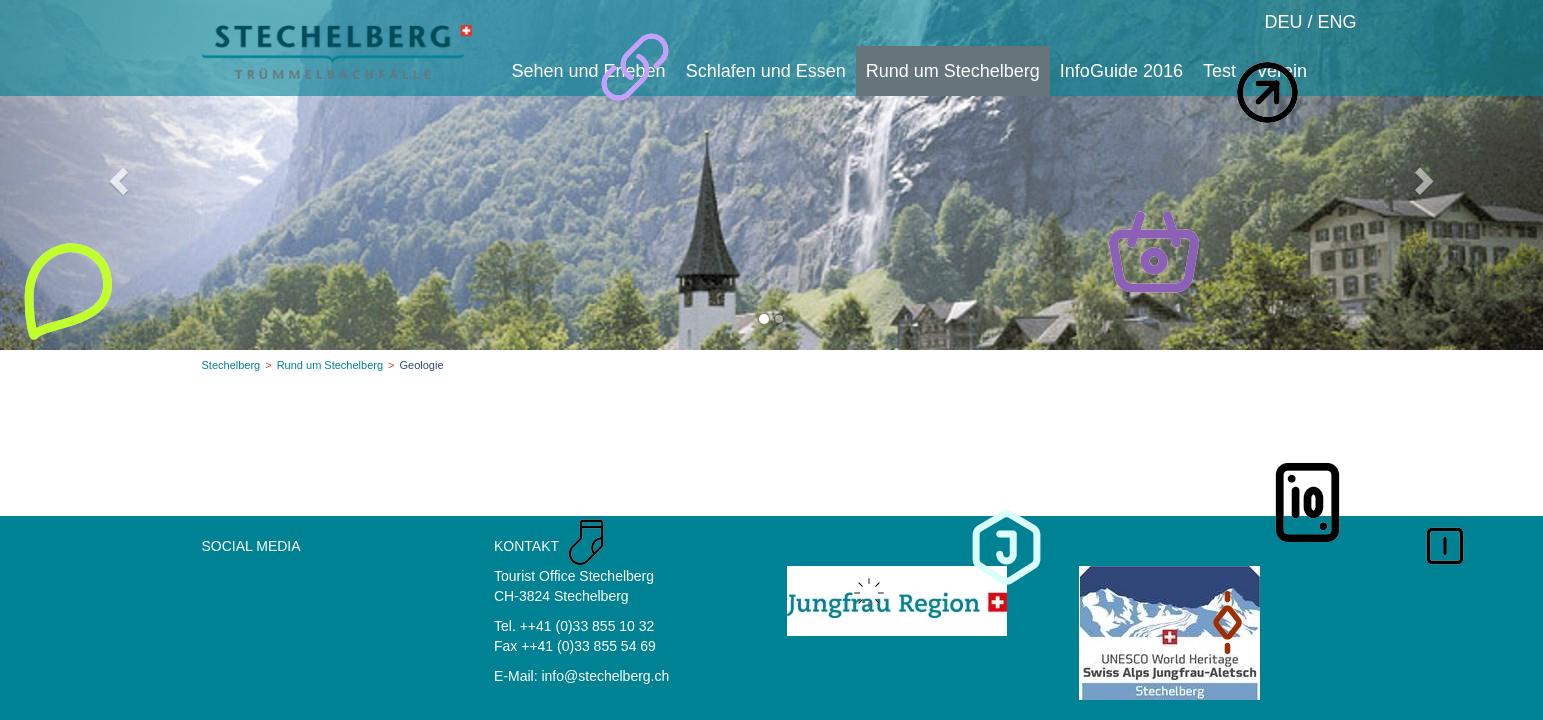 The width and height of the screenshot is (1543, 720). What do you see at coordinates (1006, 547) in the screenshot?
I see `app or service icon with "J" branding` at bounding box center [1006, 547].